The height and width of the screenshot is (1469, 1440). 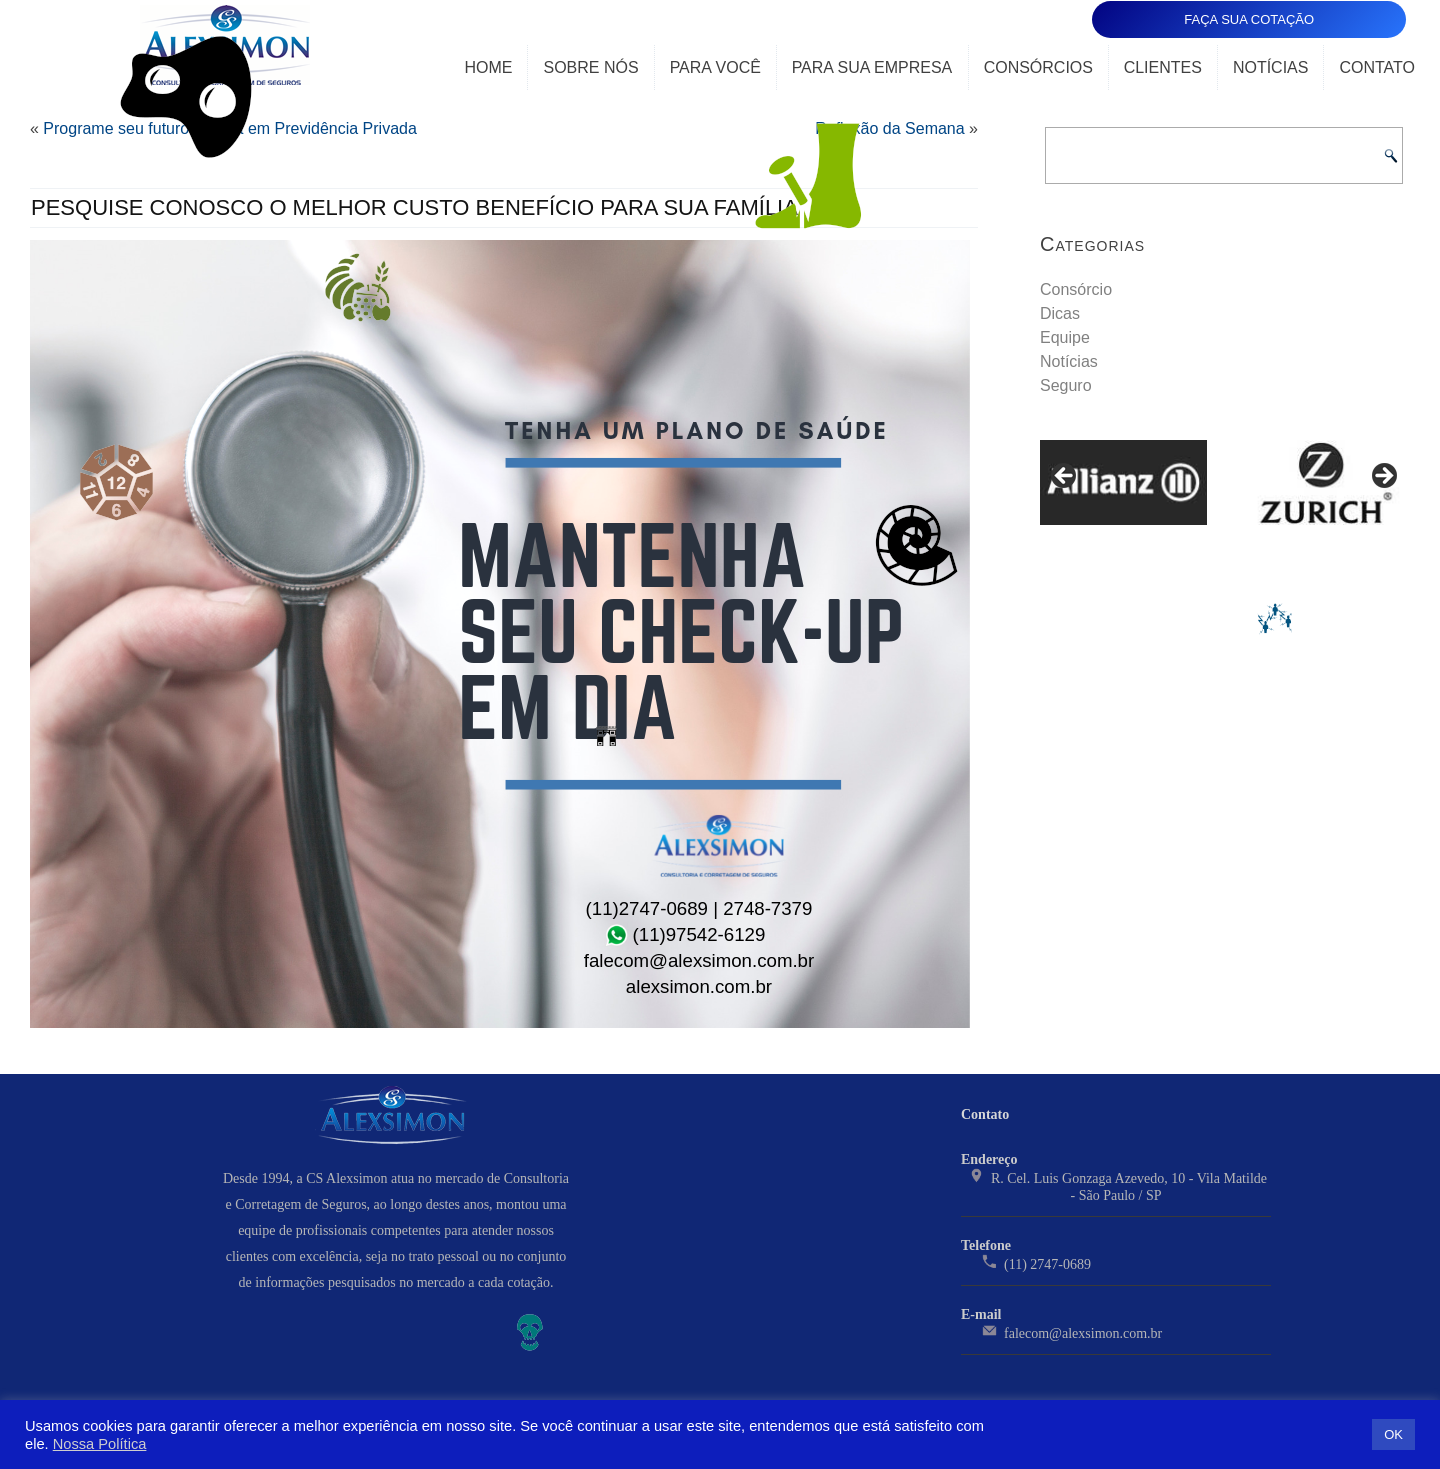 What do you see at coordinates (358, 287) in the screenshot?
I see `indicates harvest or abundance theme` at bounding box center [358, 287].